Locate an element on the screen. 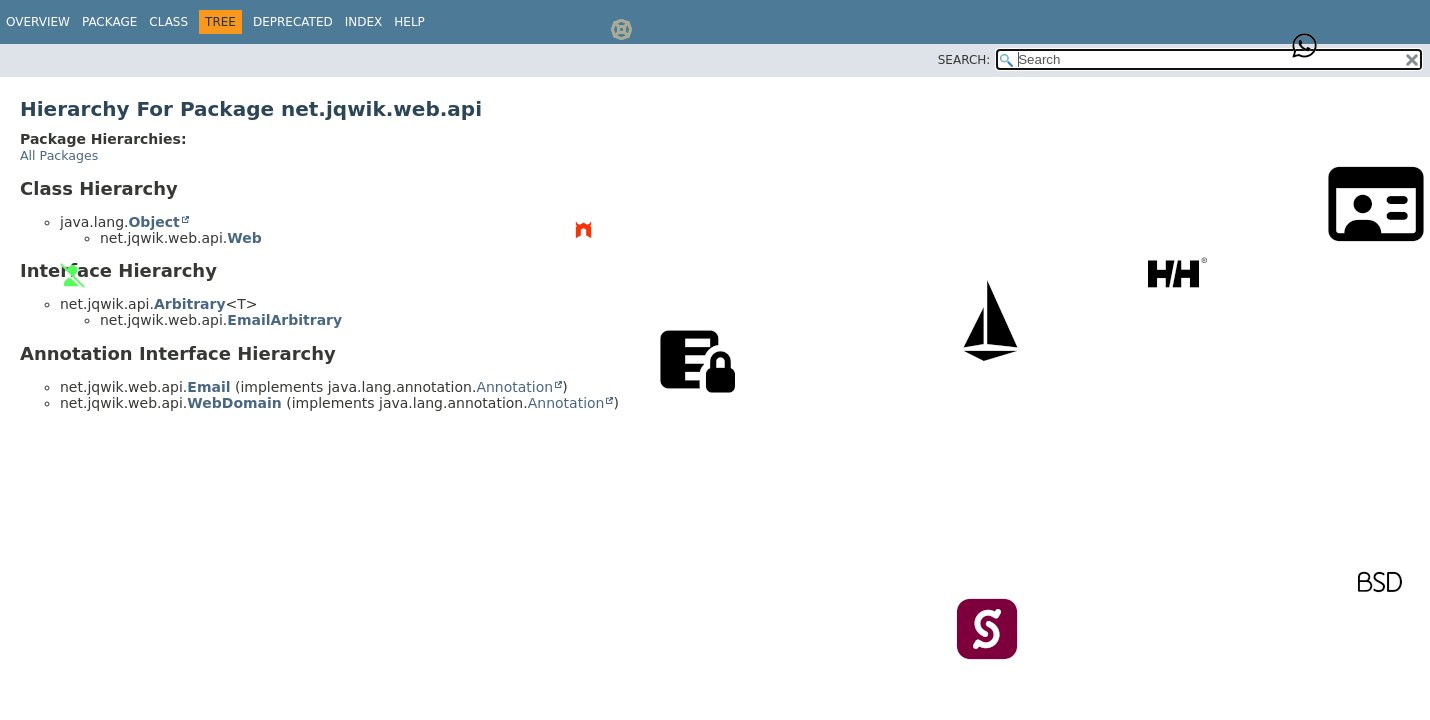 The height and width of the screenshot is (720, 1430). lock a specific row in a spreadsheet or table is located at coordinates (693, 359).